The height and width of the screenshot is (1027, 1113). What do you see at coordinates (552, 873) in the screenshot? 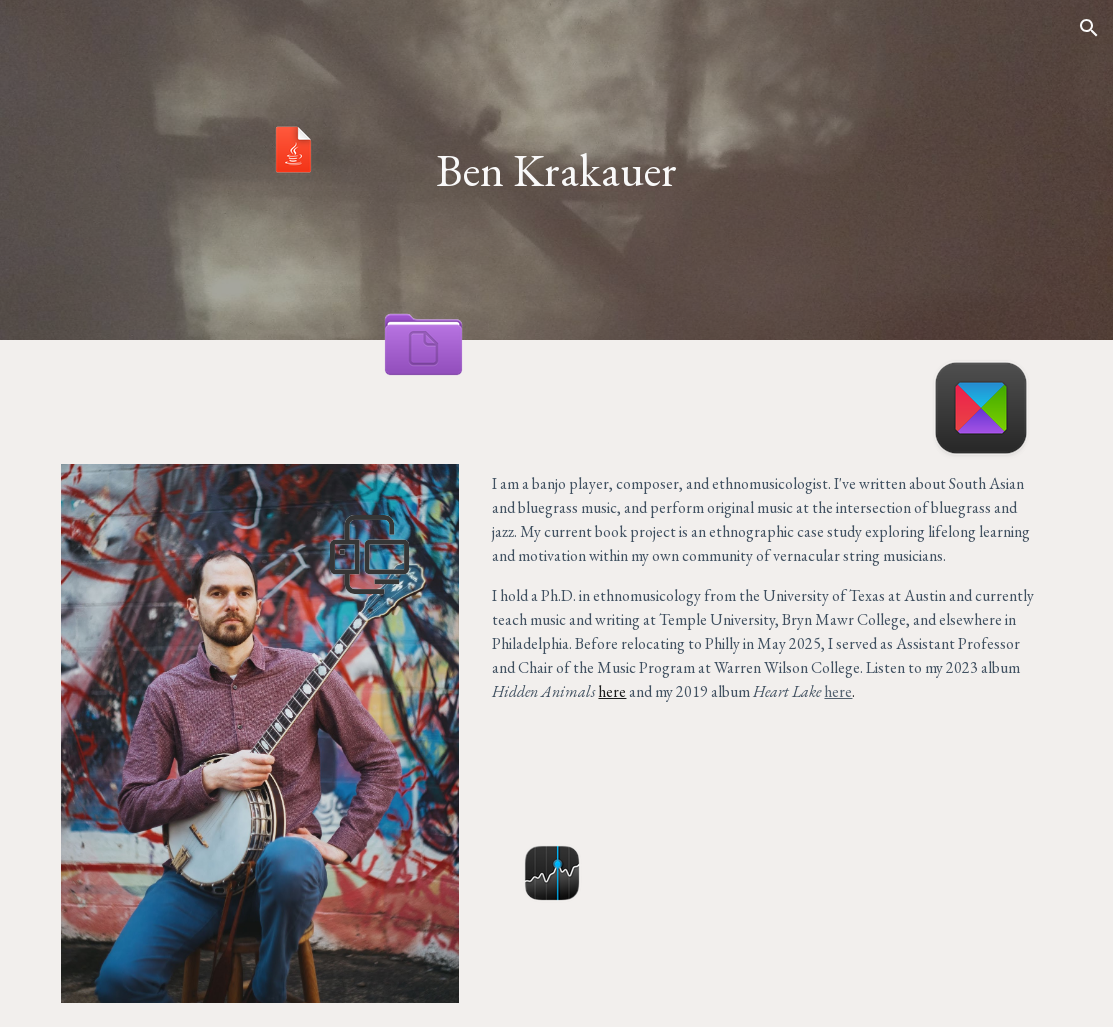
I see `open the stocks app` at bounding box center [552, 873].